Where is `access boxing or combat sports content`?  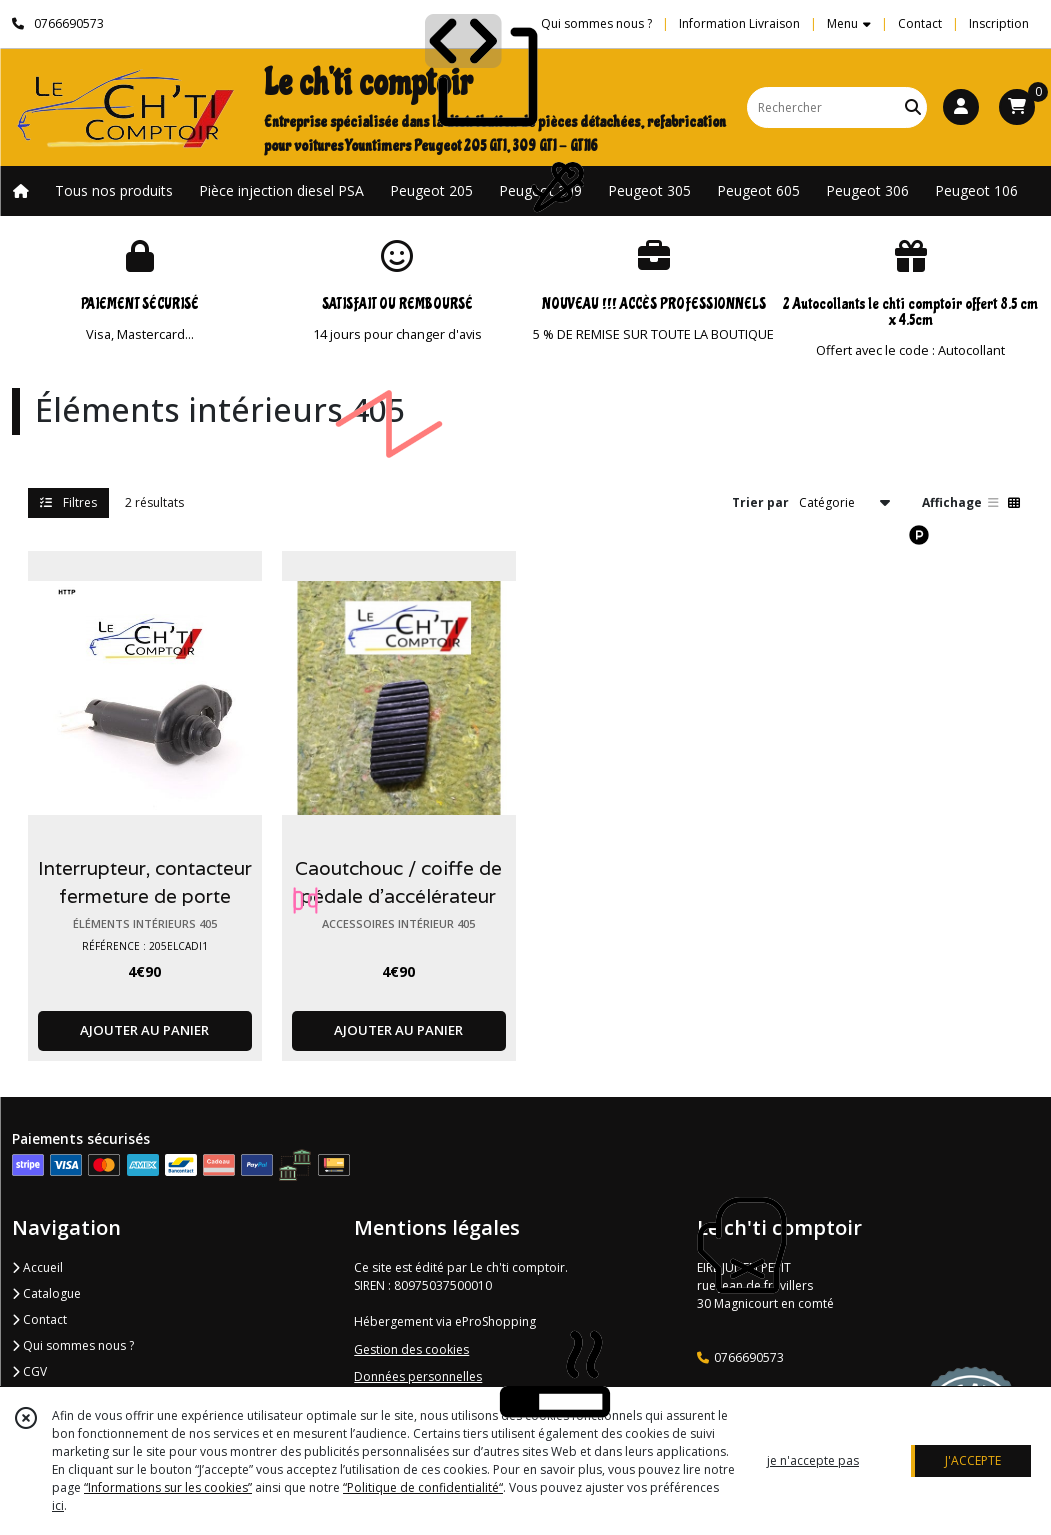
access boxing or combat sports content is located at coordinates (744, 1247).